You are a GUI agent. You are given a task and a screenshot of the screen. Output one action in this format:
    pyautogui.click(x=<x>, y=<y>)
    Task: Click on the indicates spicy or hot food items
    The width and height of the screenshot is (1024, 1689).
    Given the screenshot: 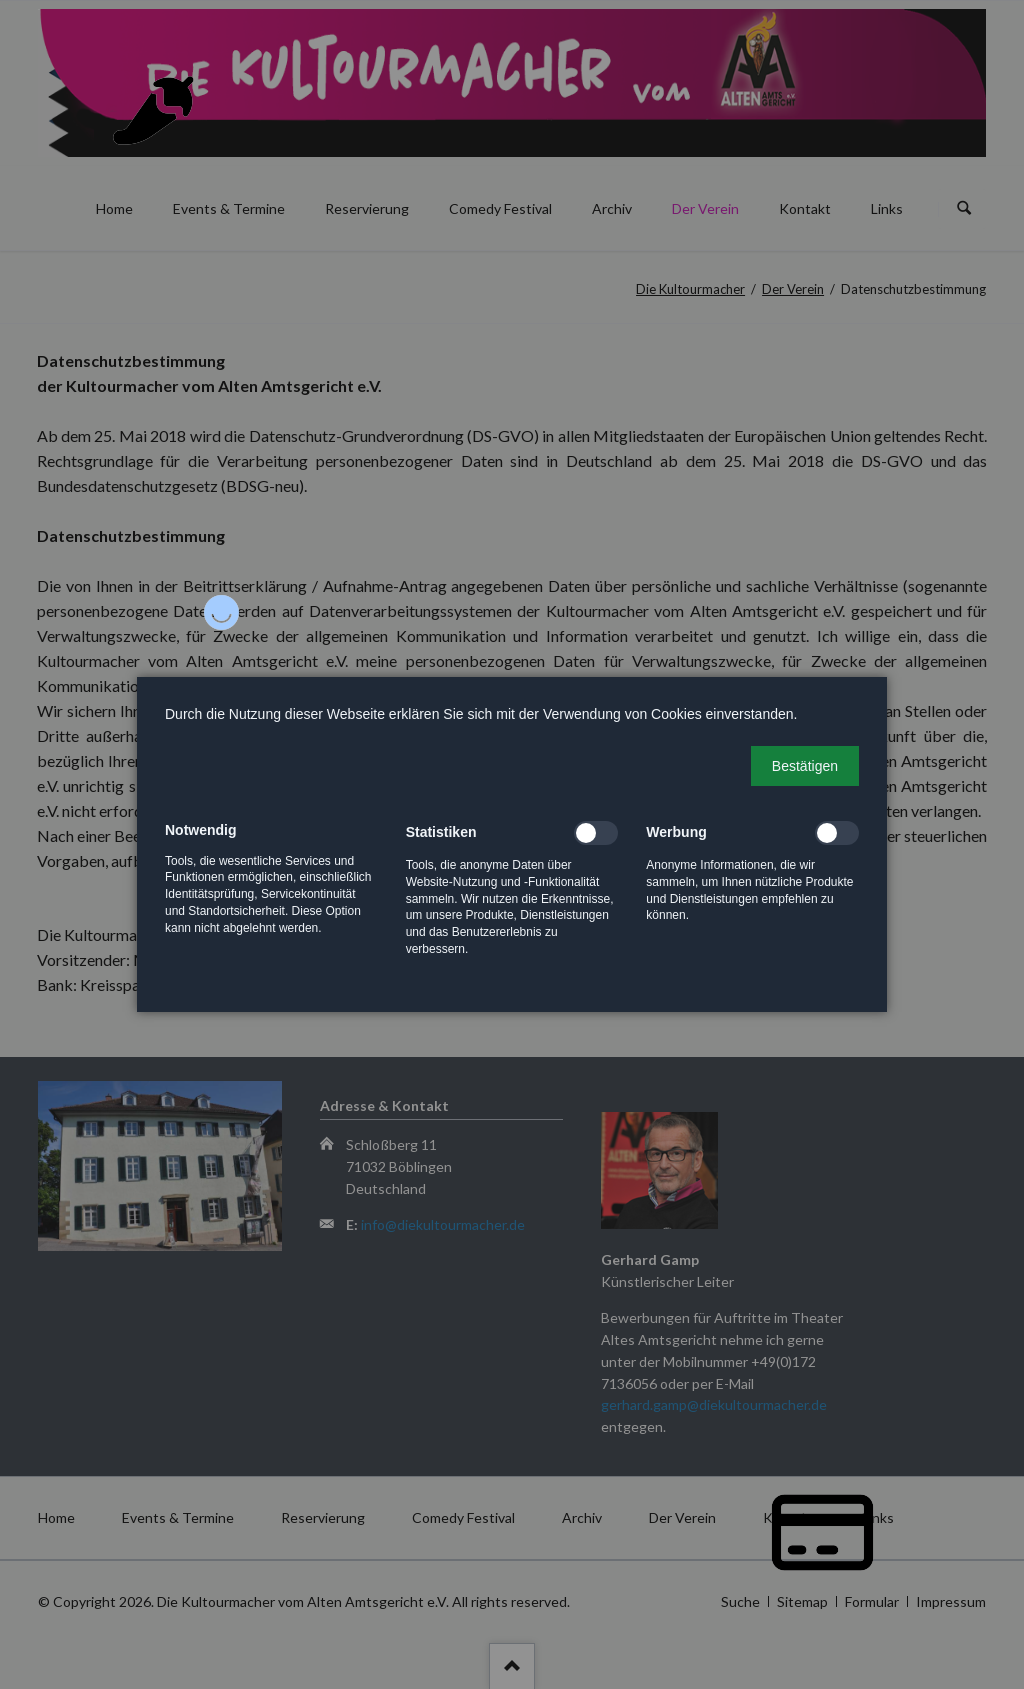 What is the action you would take?
    pyautogui.click(x=154, y=111)
    